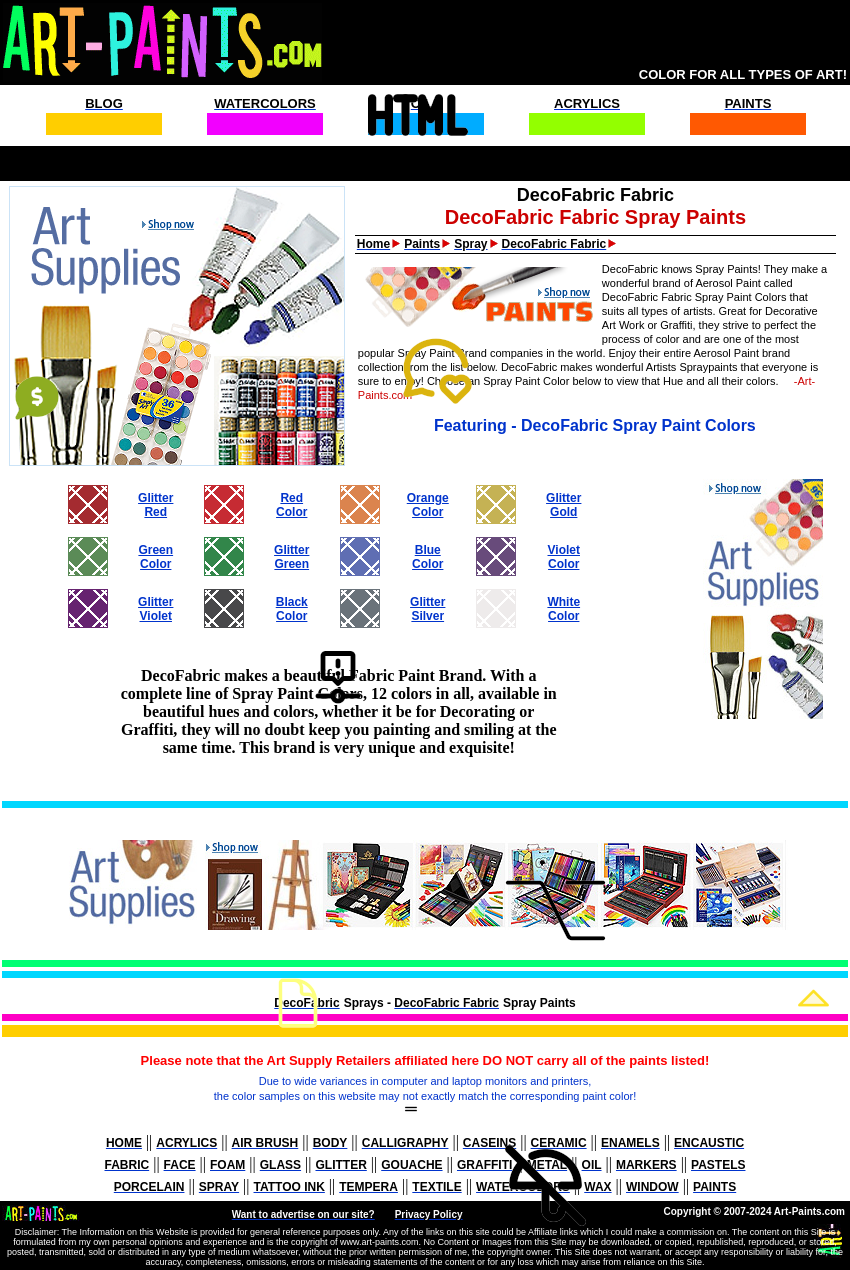  I want to click on weather protection disabled, so click(545, 1185).